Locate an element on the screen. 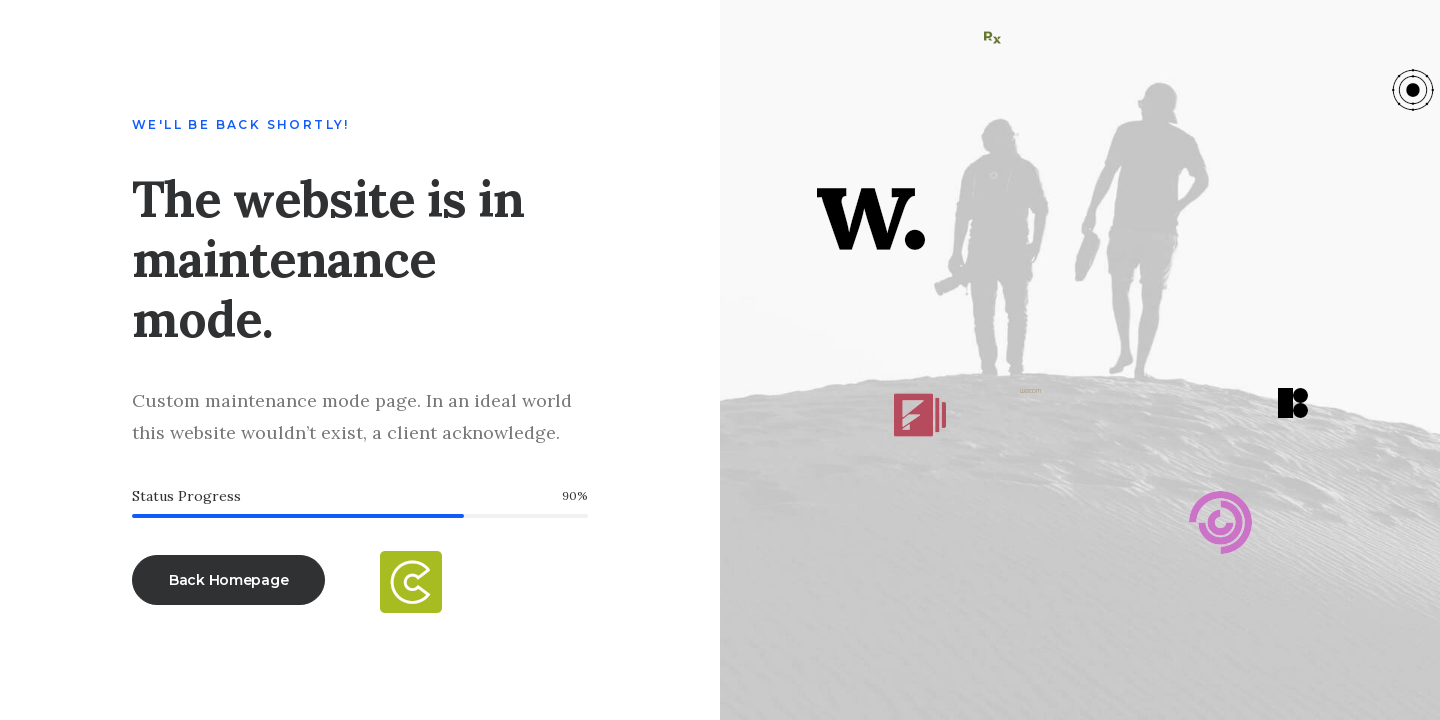 The height and width of the screenshot is (720, 1440). cheerio library logo is located at coordinates (411, 582).